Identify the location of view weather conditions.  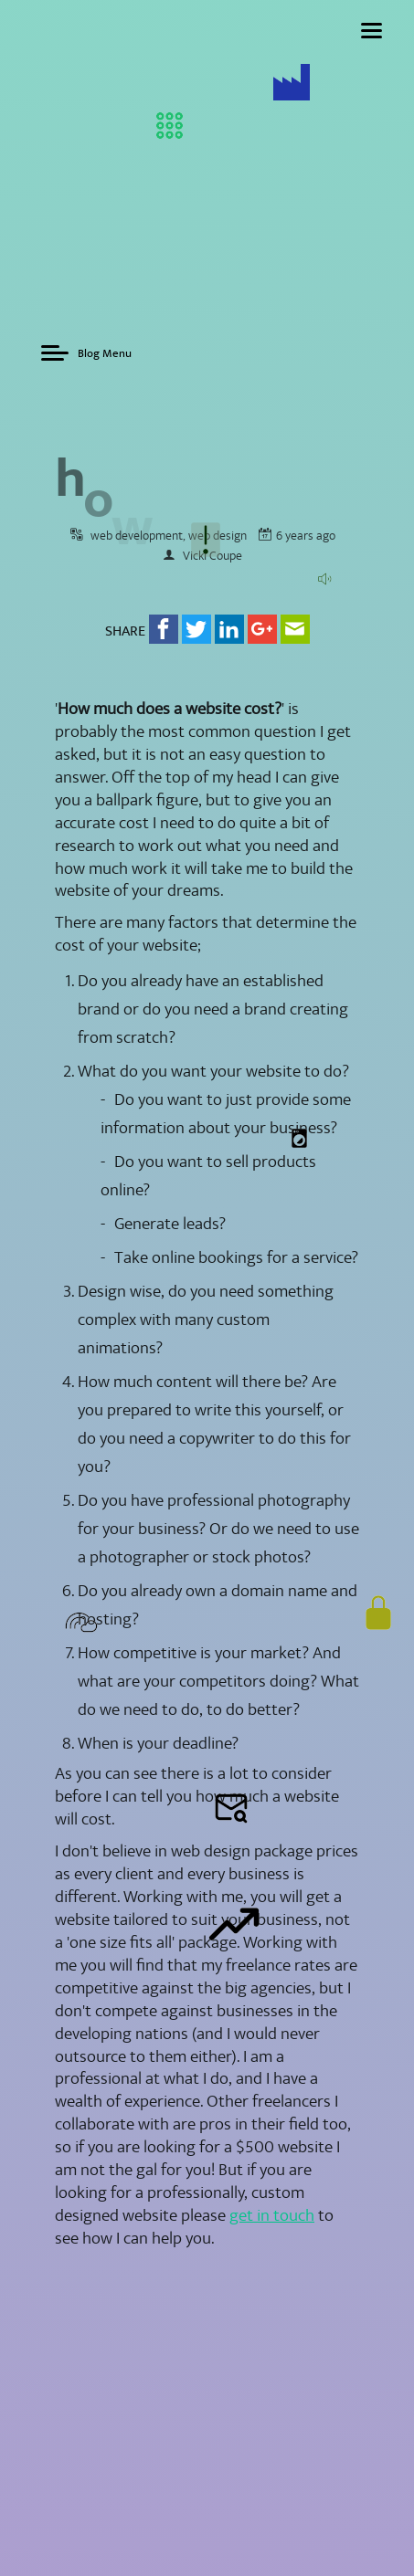
(81, 1622).